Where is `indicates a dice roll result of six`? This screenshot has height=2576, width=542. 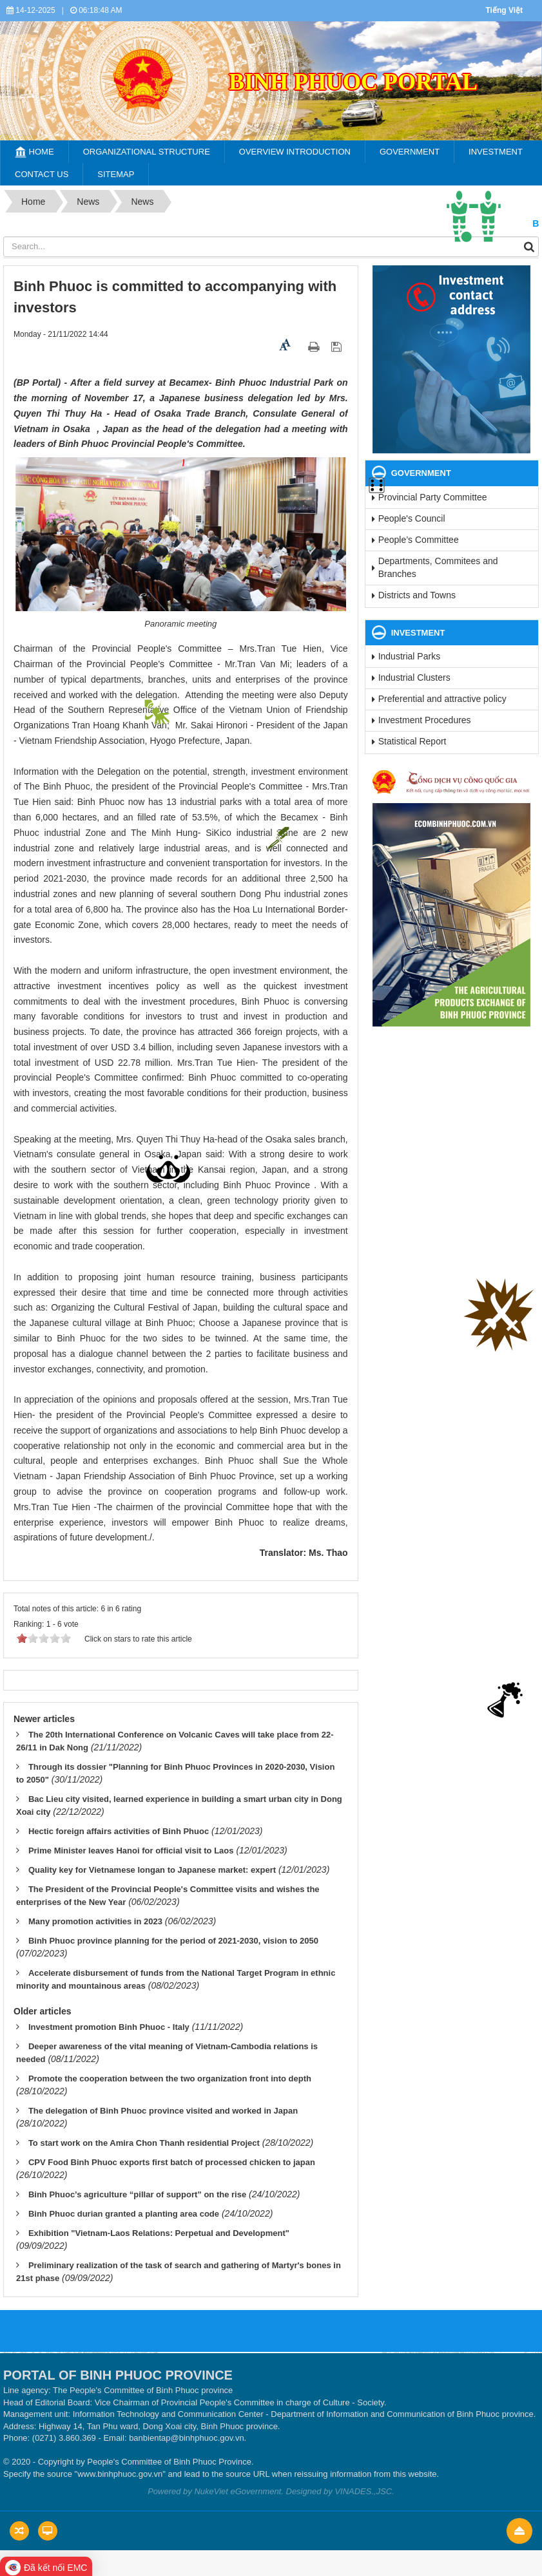
indicates a dice roll result of six is located at coordinates (376, 485).